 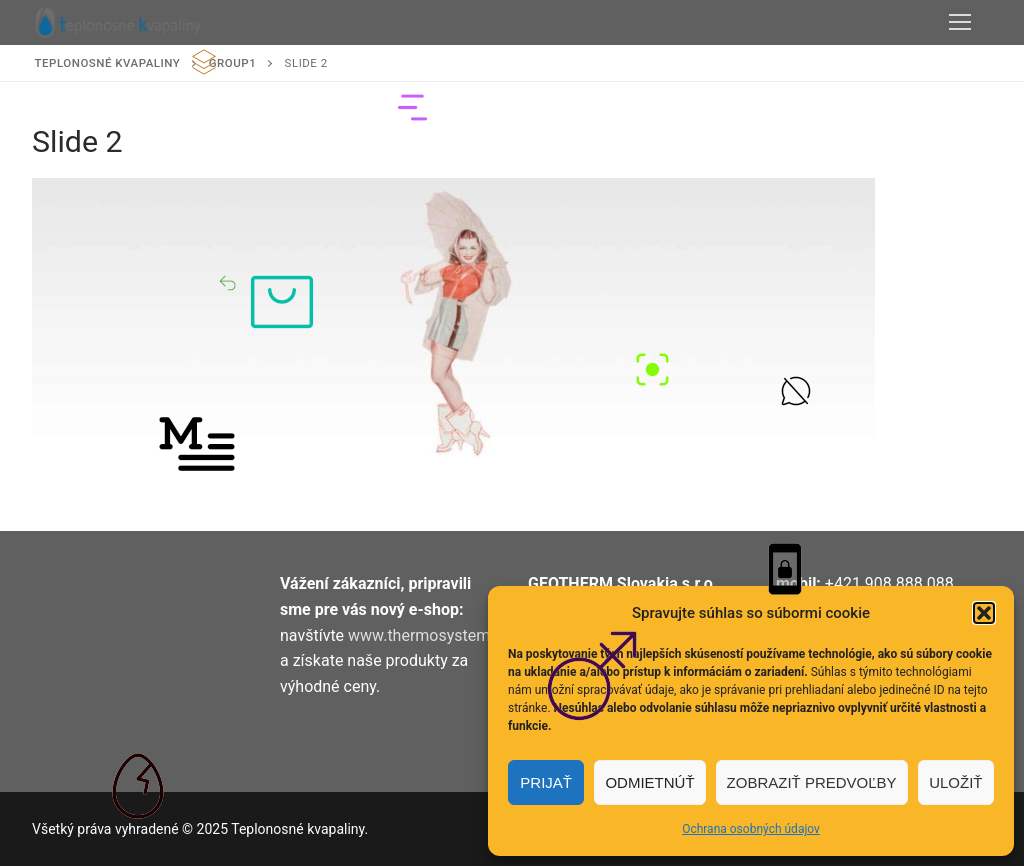 What do you see at coordinates (785, 569) in the screenshot?
I see `lock screen orientation to portrait mode` at bounding box center [785, 569].